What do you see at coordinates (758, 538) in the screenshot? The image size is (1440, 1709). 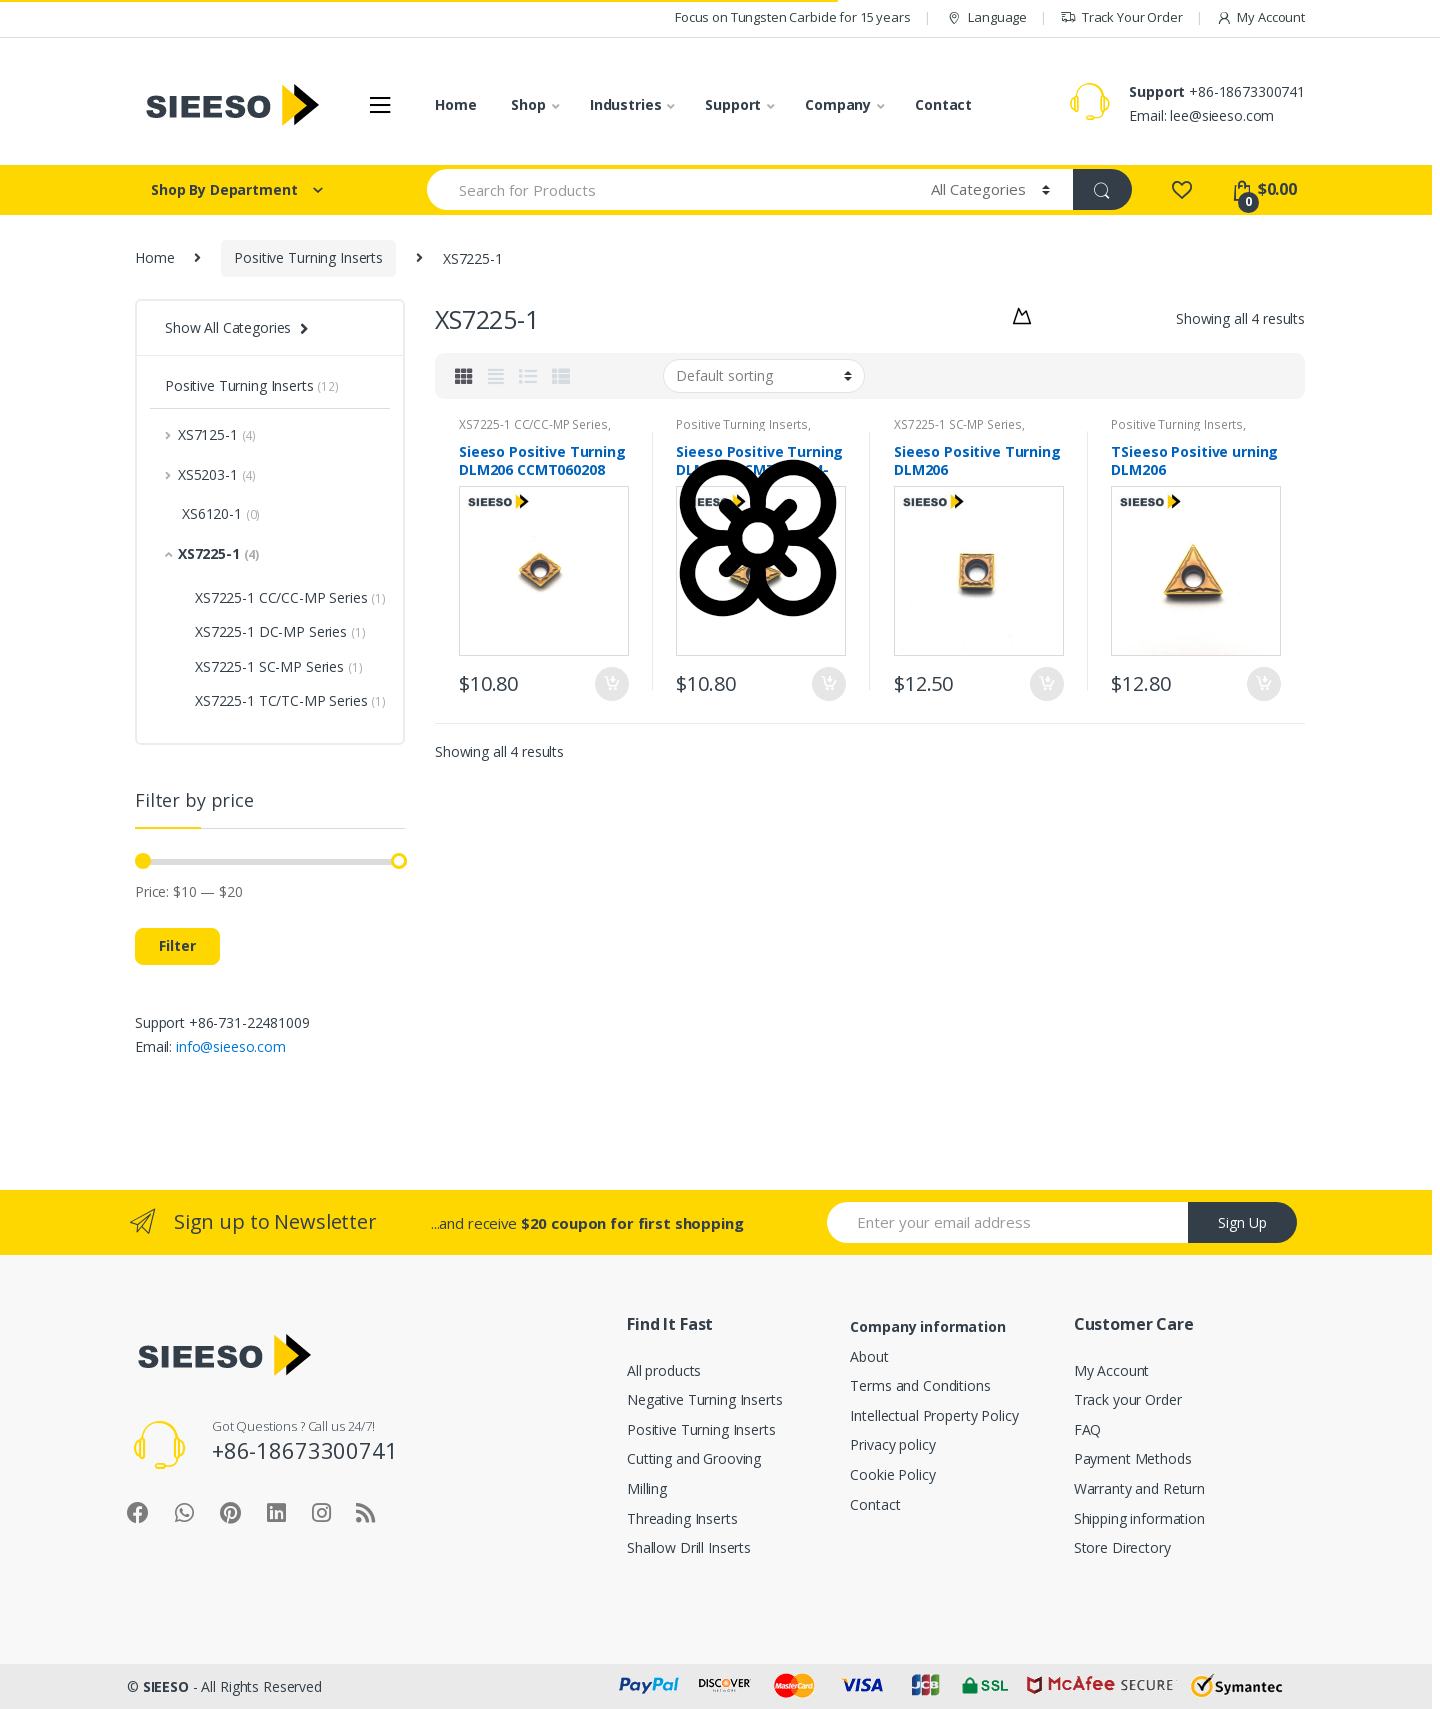 I see `access nature or garden-related content` at bounding box center [758, 538].